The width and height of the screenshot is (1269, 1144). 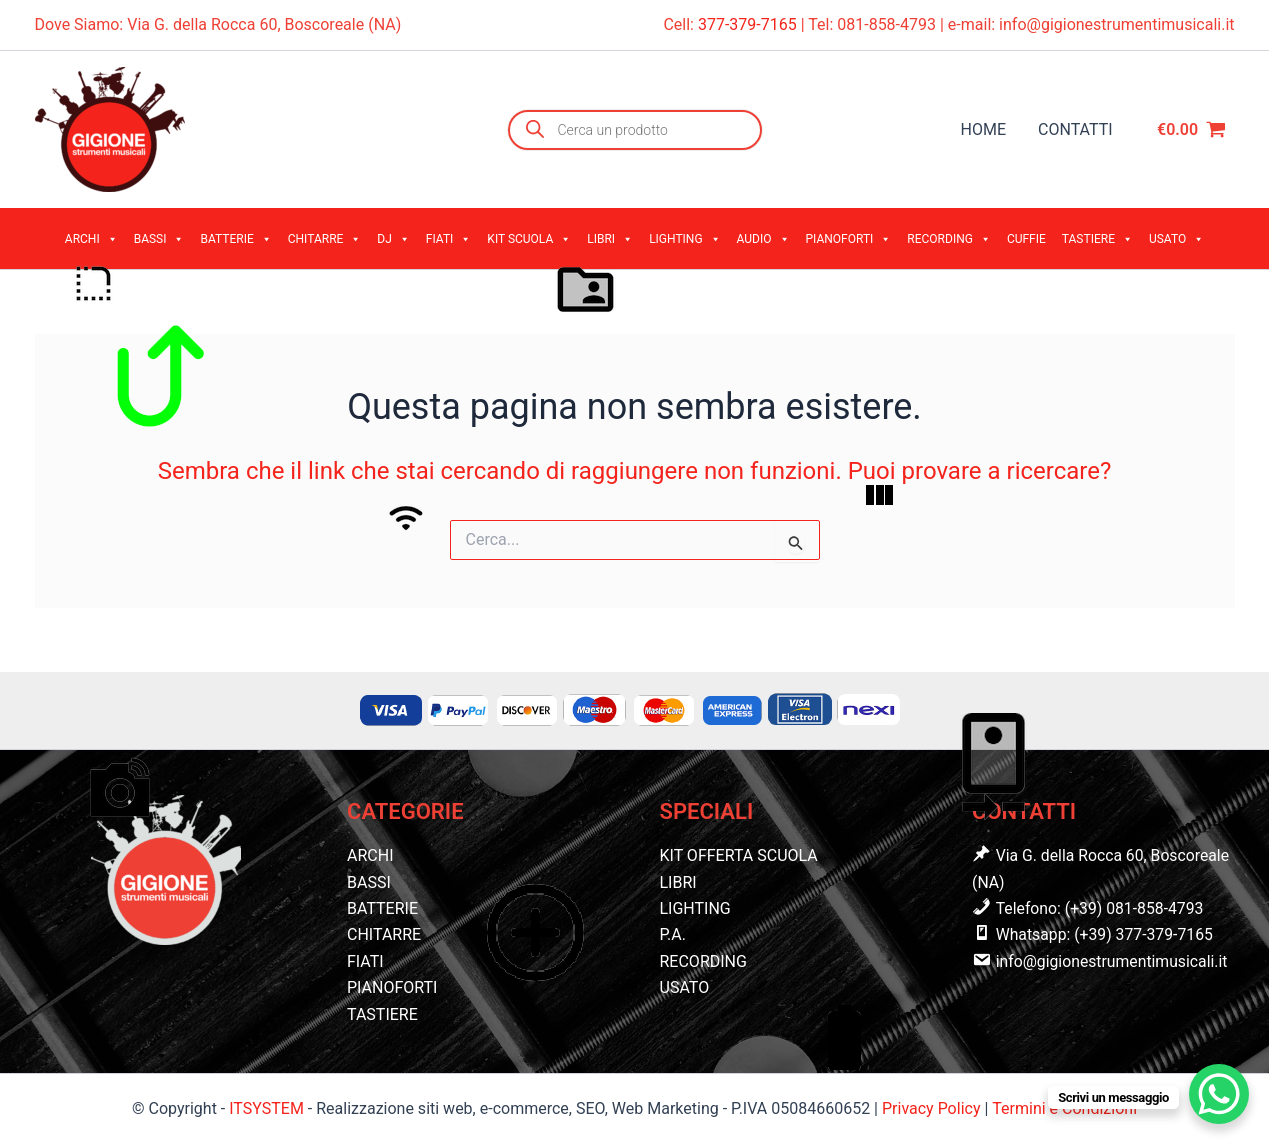 What do you see at coordinates (844, 1037) in the screenshot?
I see `indicates battery is fully charged` at bounding box center [844, 1037].